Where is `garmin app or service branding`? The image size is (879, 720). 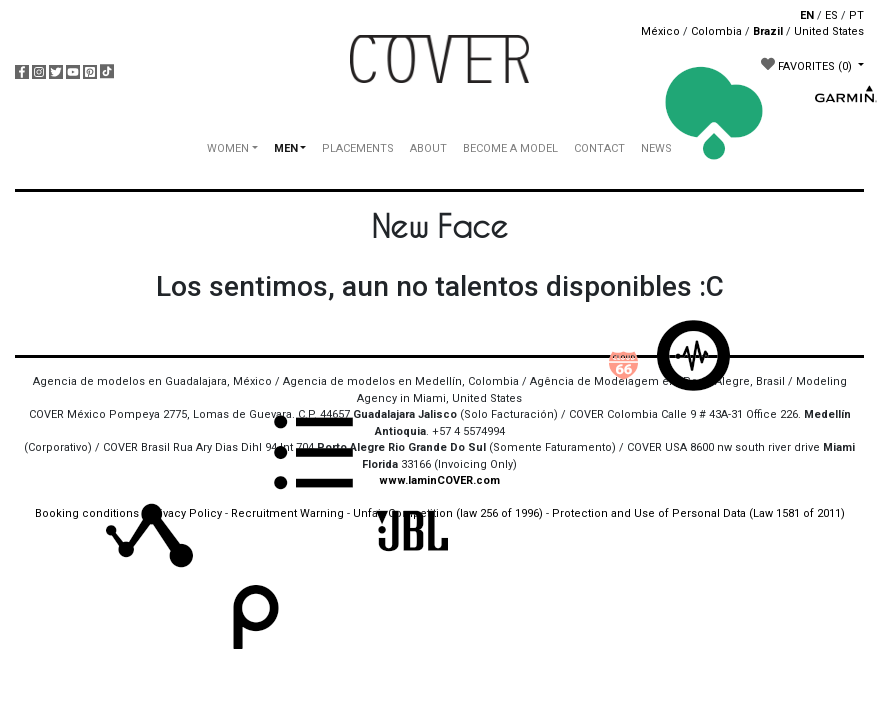
garmin app or service branding is located at coordinates (846, 94).